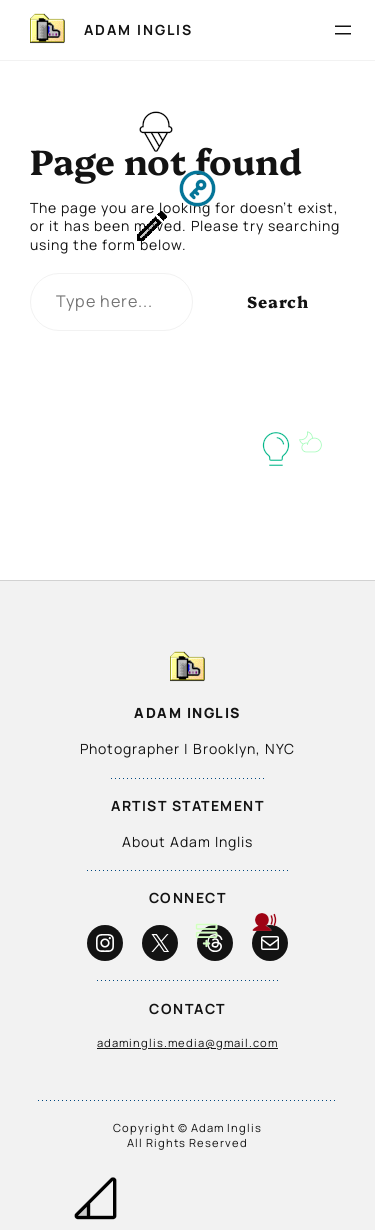 This screenshot has width=375, height=1230. I want to click on browse dessert or ice cream options, so click(156, 131).